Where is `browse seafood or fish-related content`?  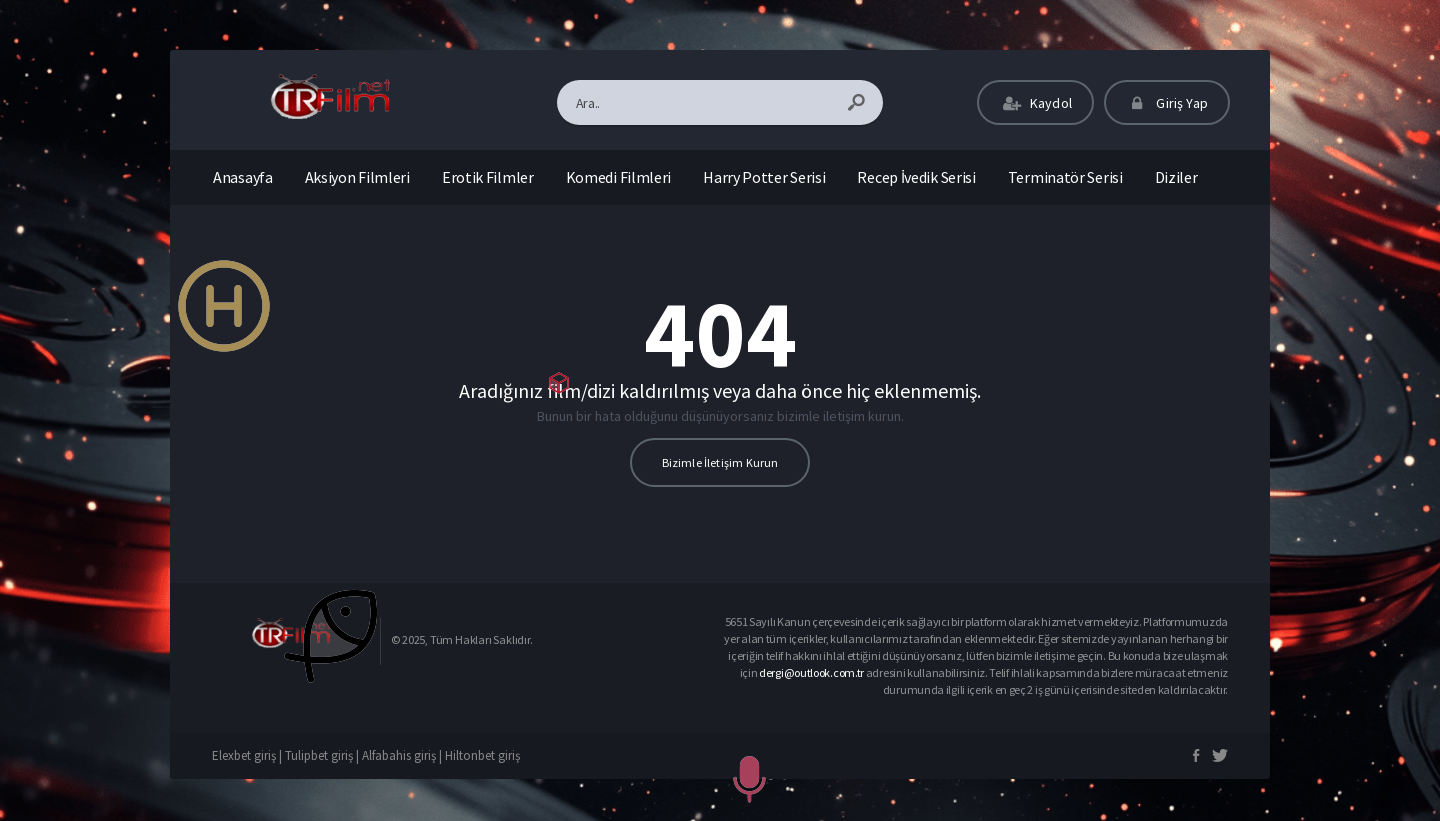 browse seafood or fish-related content is located at coordinates (334, 633).